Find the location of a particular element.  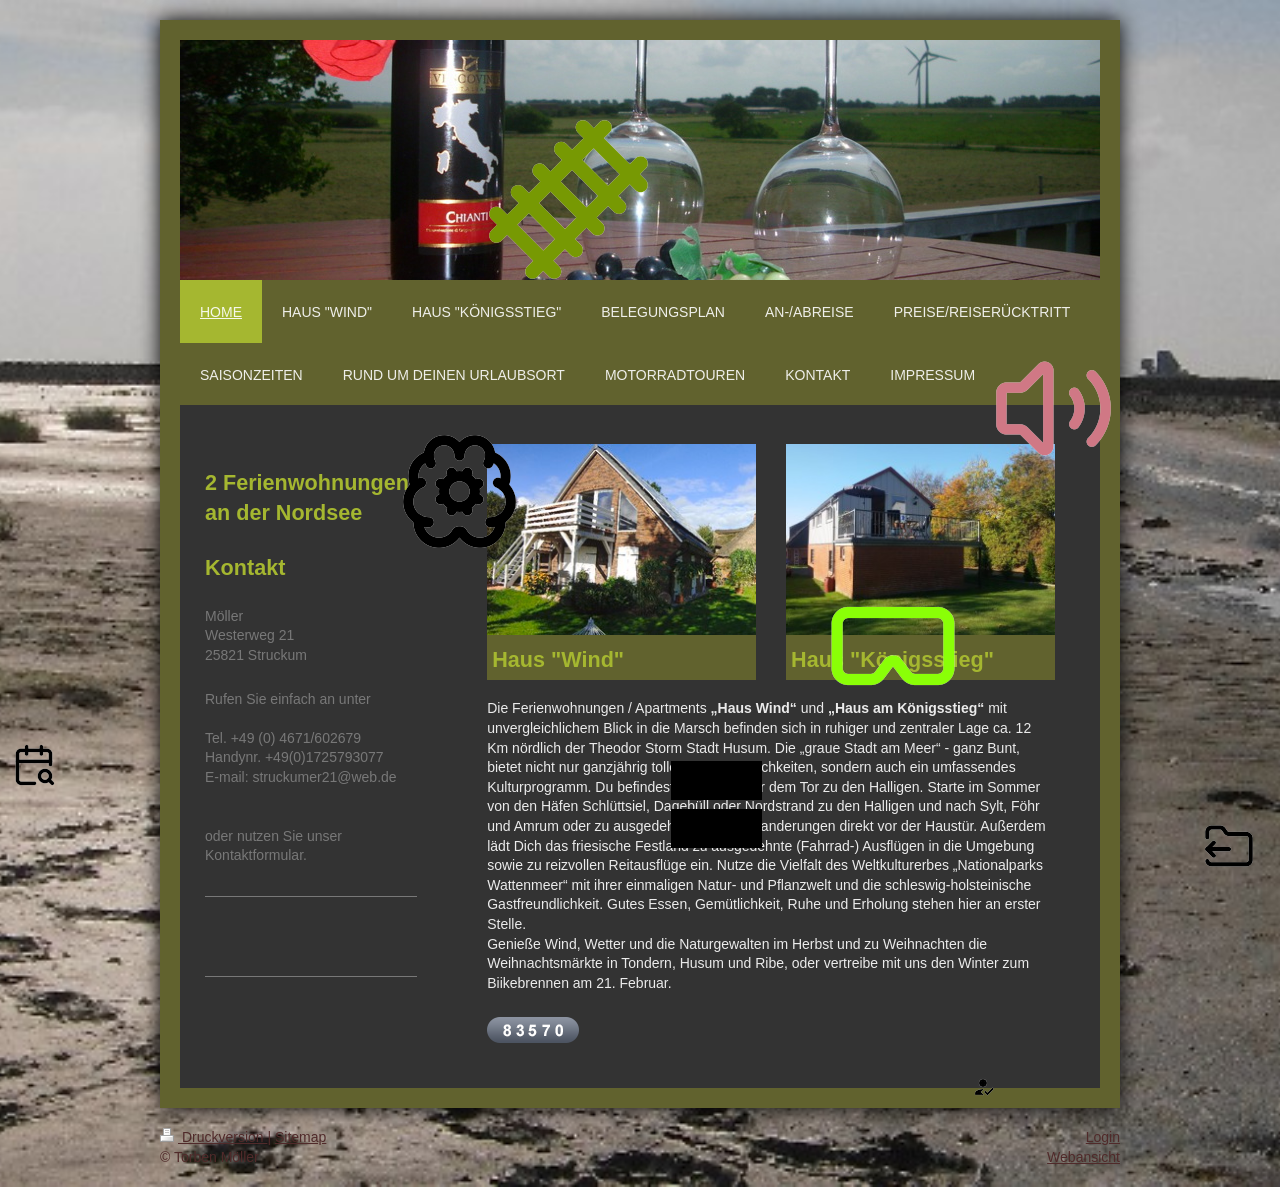

view train or rail transit options is located at coordinates (568, 199).